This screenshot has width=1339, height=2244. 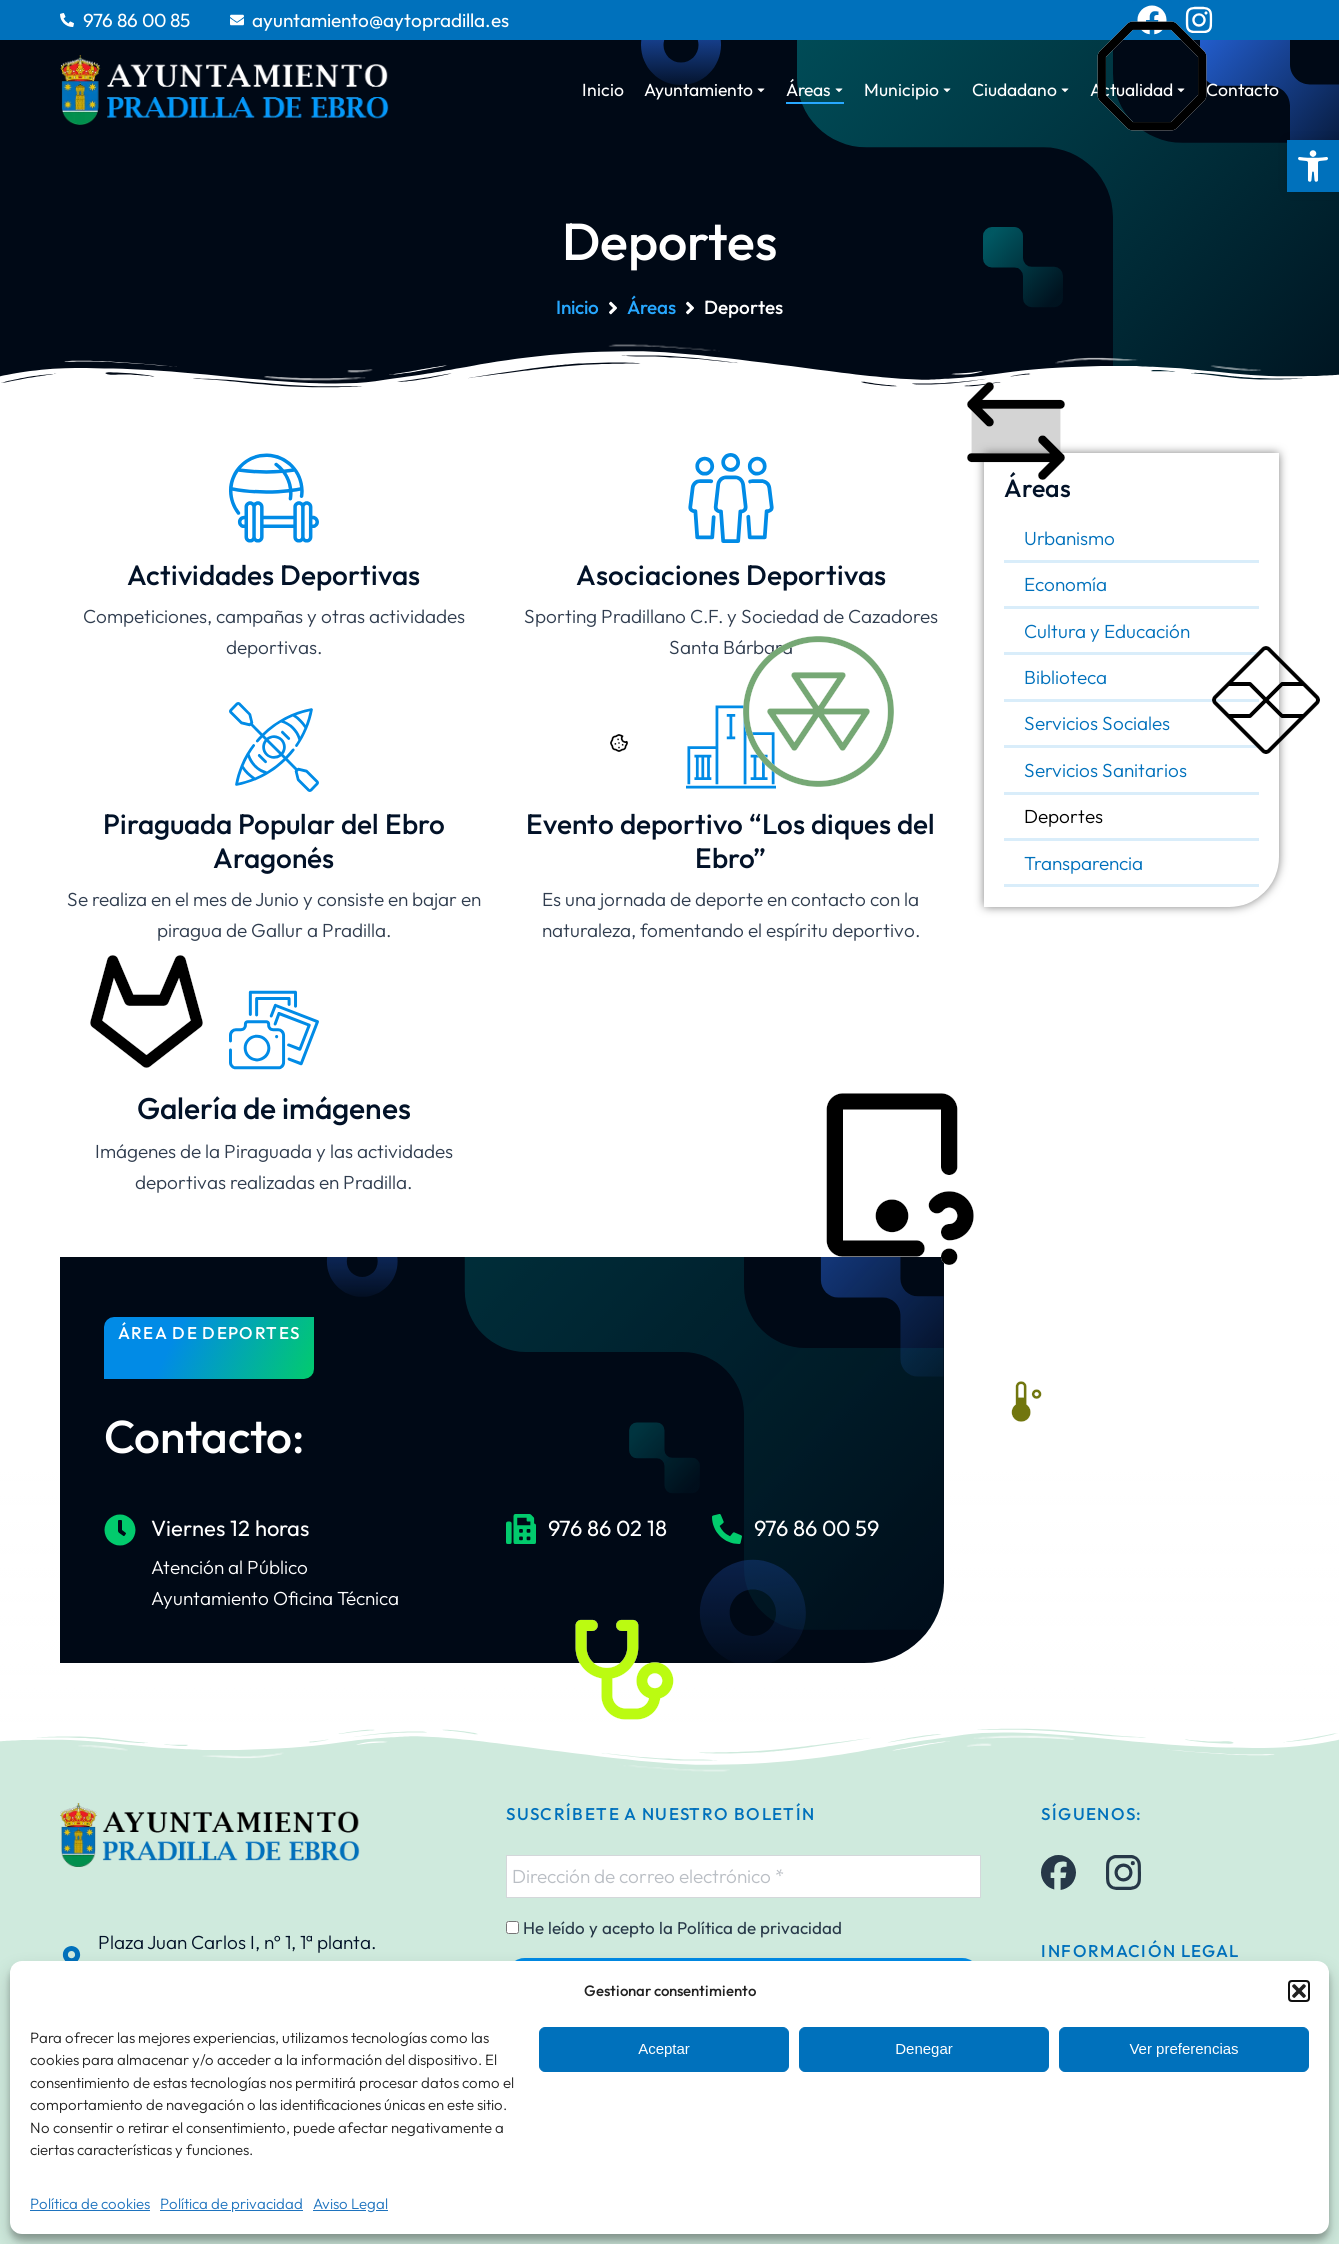 I want to click on link to GitLab repository, so click(x=146, y=1011).